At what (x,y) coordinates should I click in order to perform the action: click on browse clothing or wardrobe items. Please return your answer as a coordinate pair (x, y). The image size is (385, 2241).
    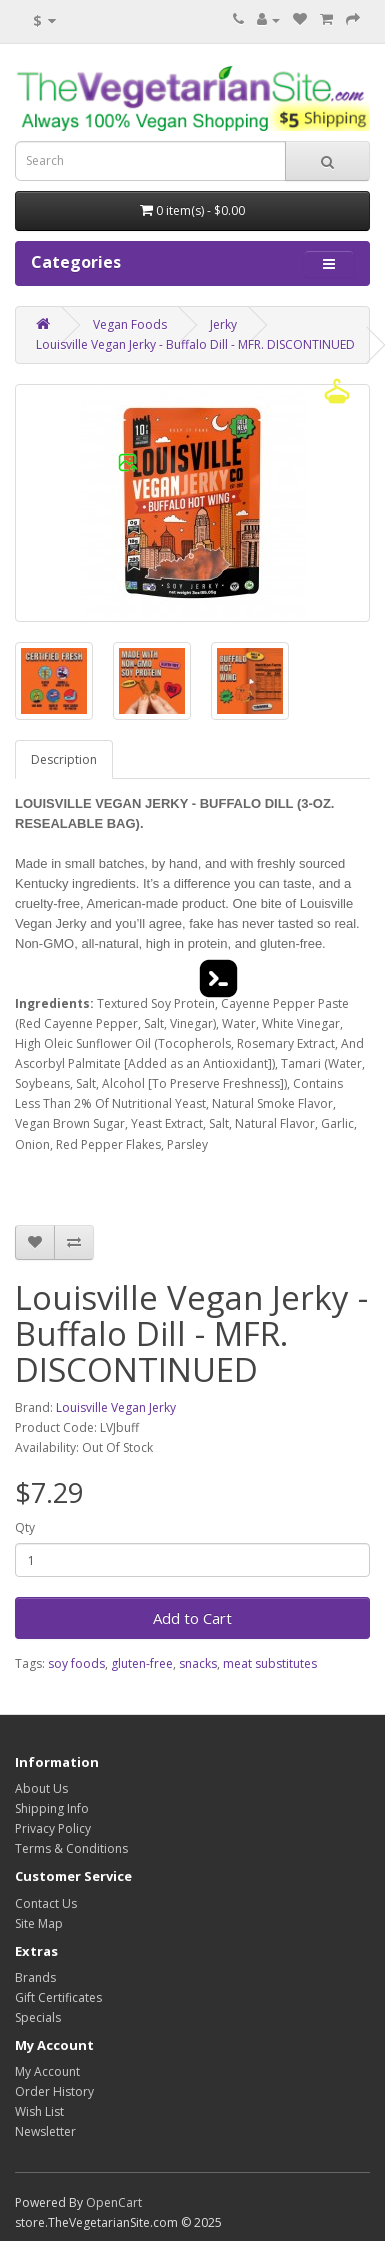
    Looking at the image, I should click on (337, 391).